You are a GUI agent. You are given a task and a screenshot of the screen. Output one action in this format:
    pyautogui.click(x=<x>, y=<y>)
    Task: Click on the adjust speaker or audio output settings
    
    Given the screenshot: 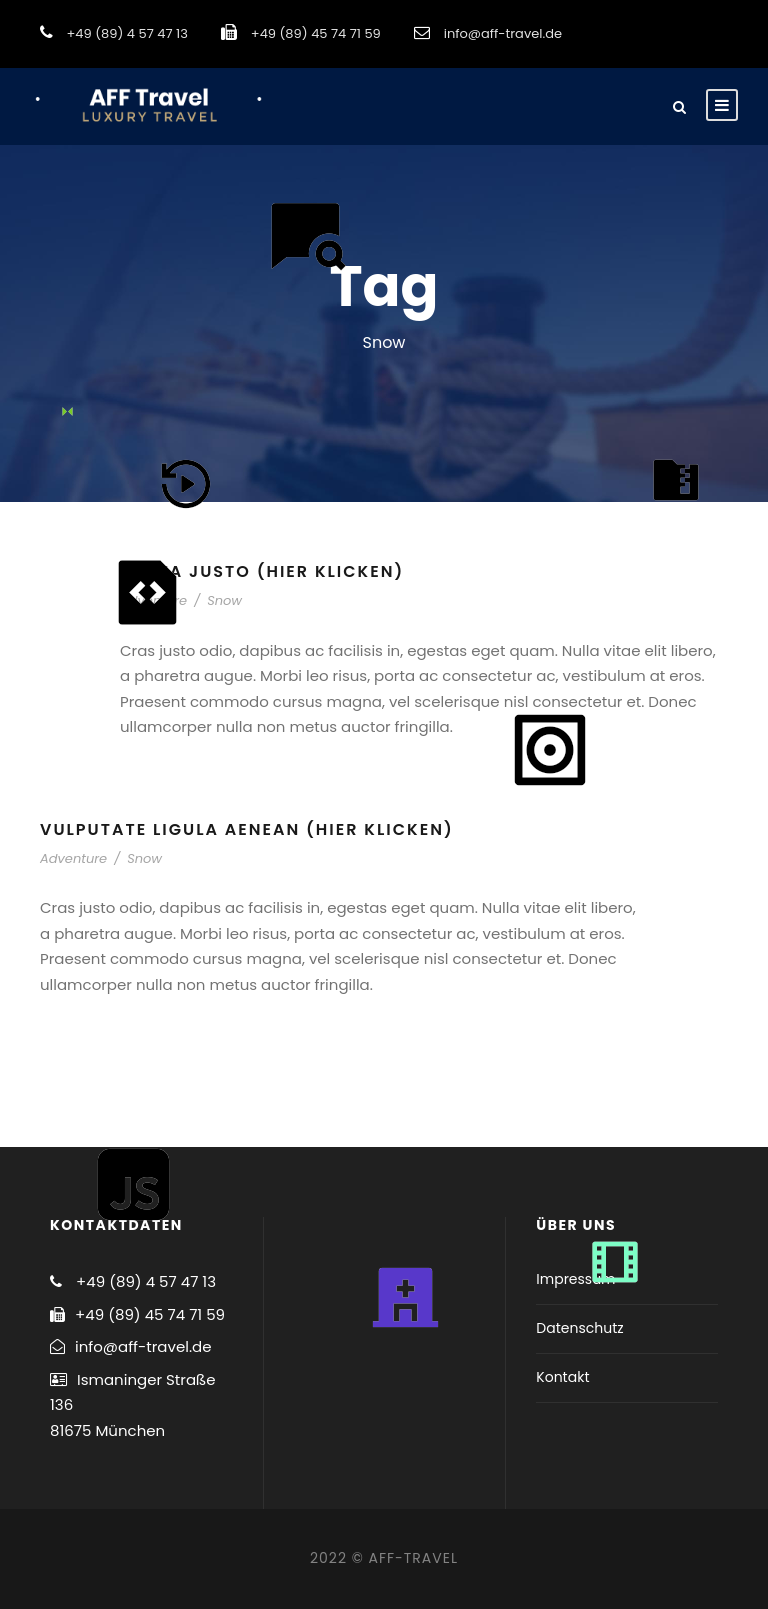 What is the action you would take?
    pyautogui.click(x=550, y=750)
    